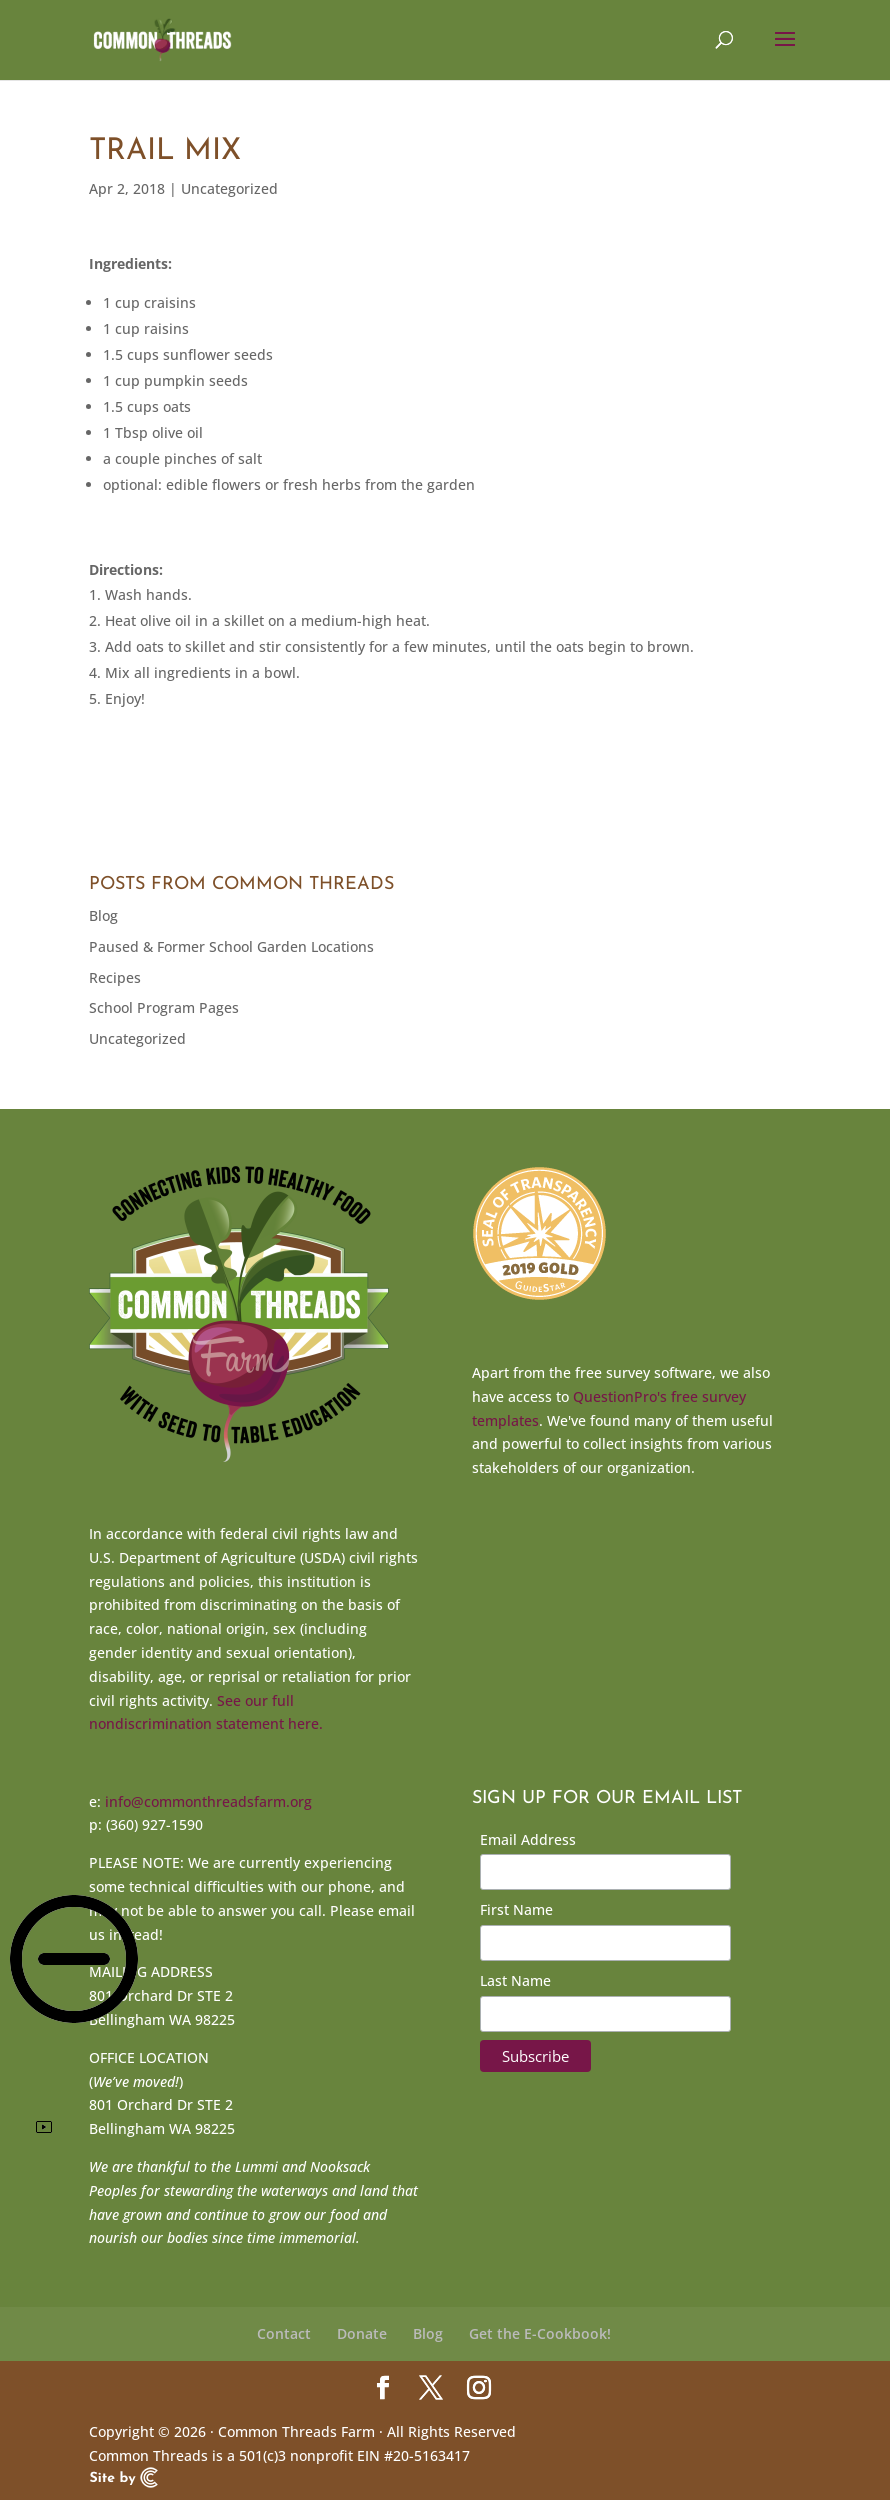  Describe the element at coordinates (44, 2127) in the screenshot. I see `play a video` at that location.